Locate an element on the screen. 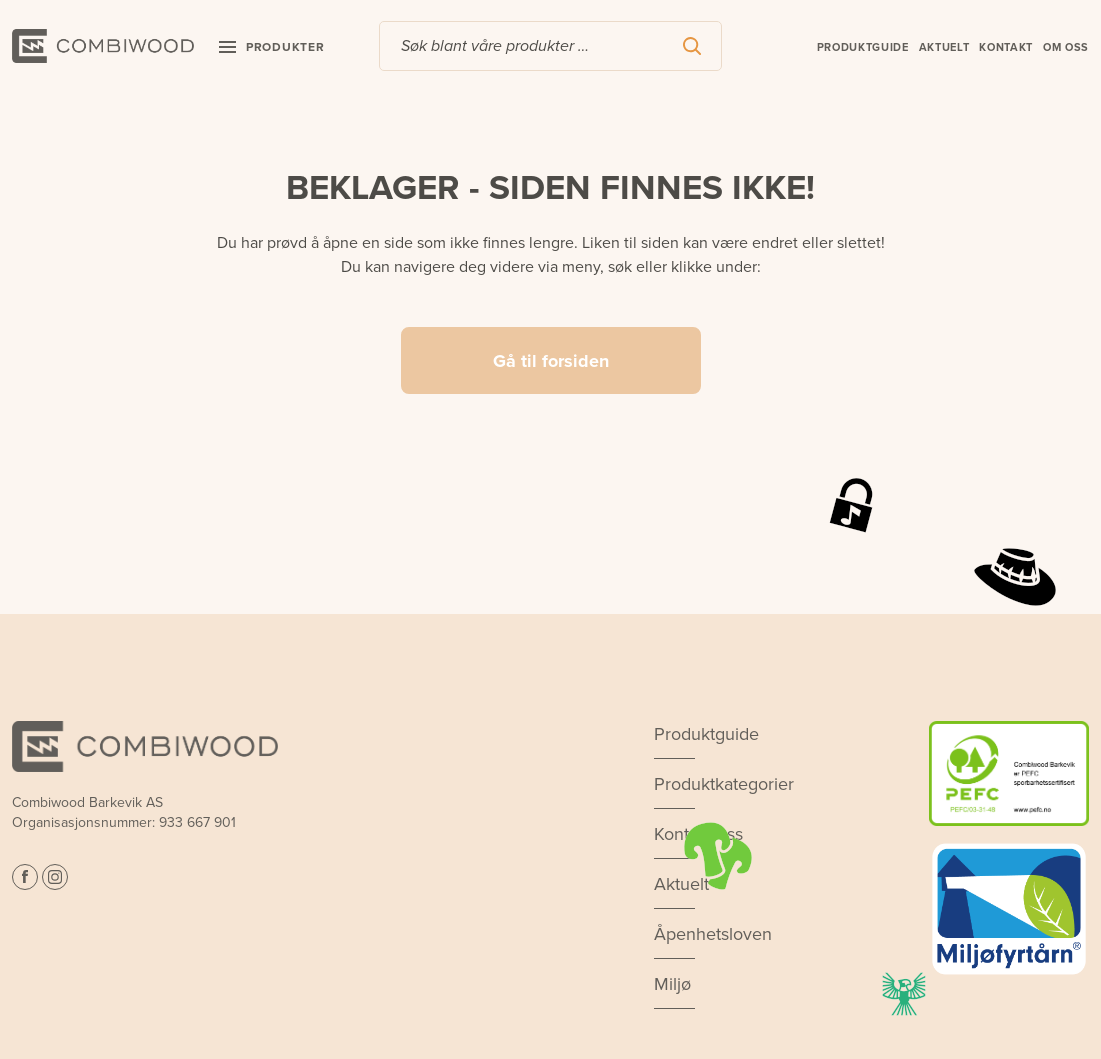  select hawk or eagle team emblem is located at coordinates (904, 994).